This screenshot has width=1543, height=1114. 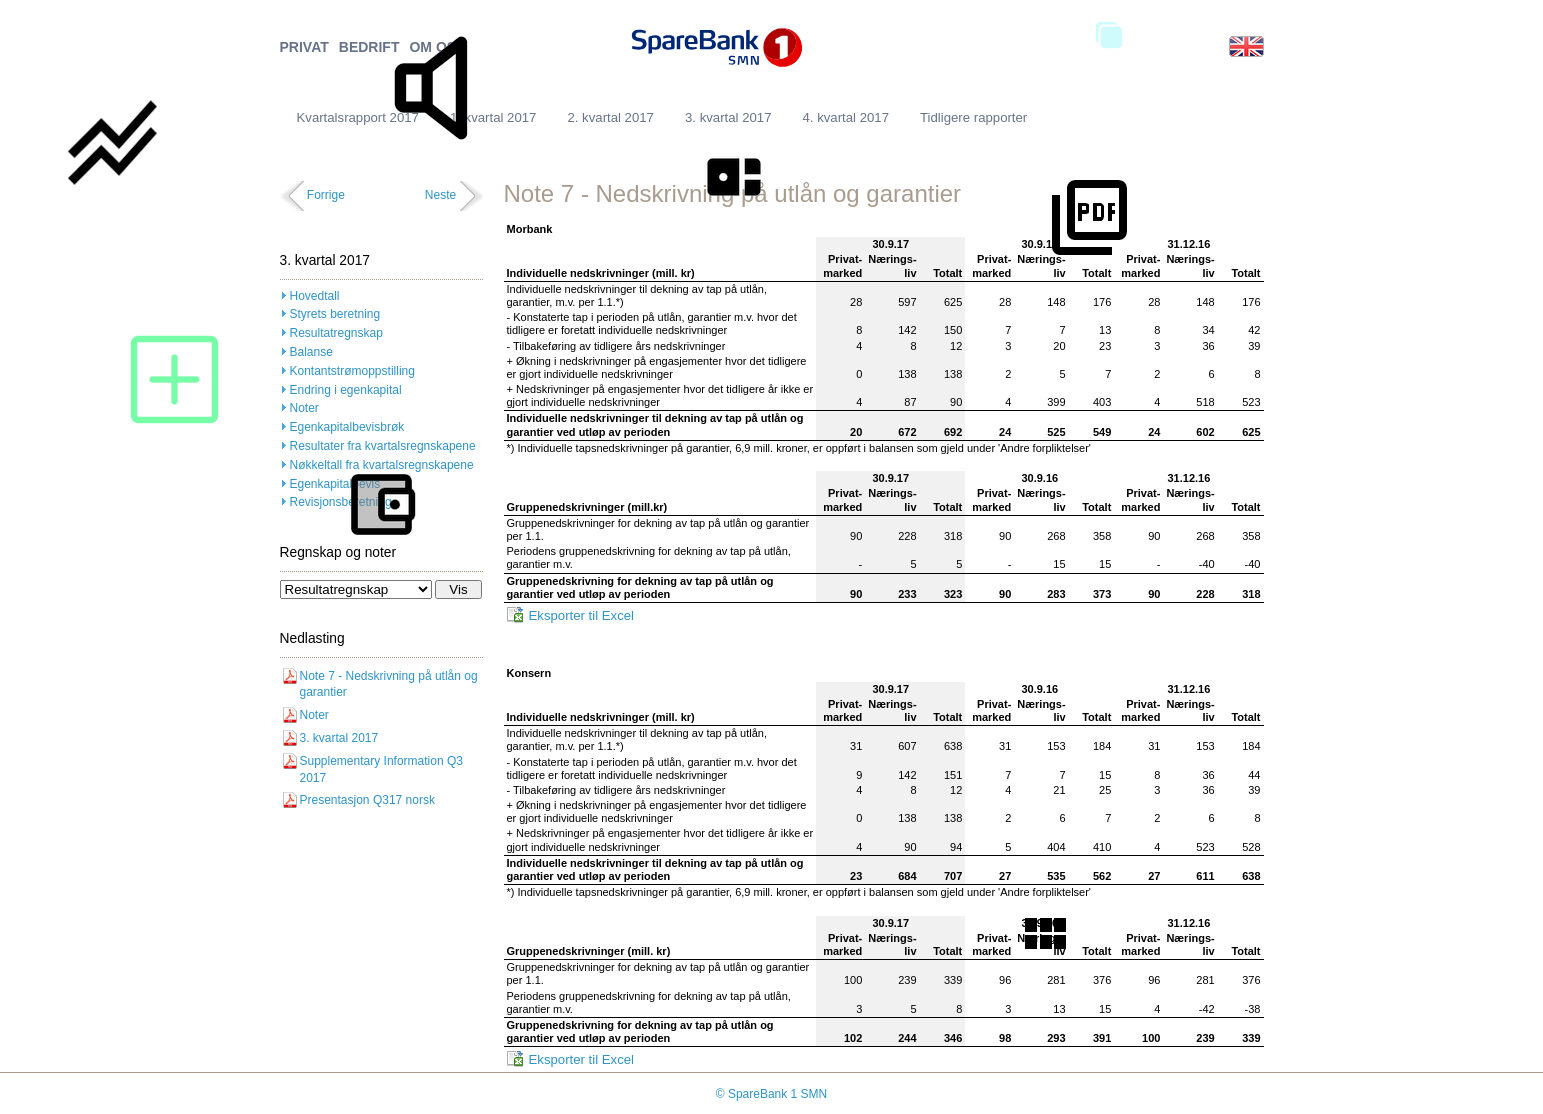 What do you see at coordinates (381, 504) in the screenshot?
I see `access your digital wallet` at bounding box center [381, 504].